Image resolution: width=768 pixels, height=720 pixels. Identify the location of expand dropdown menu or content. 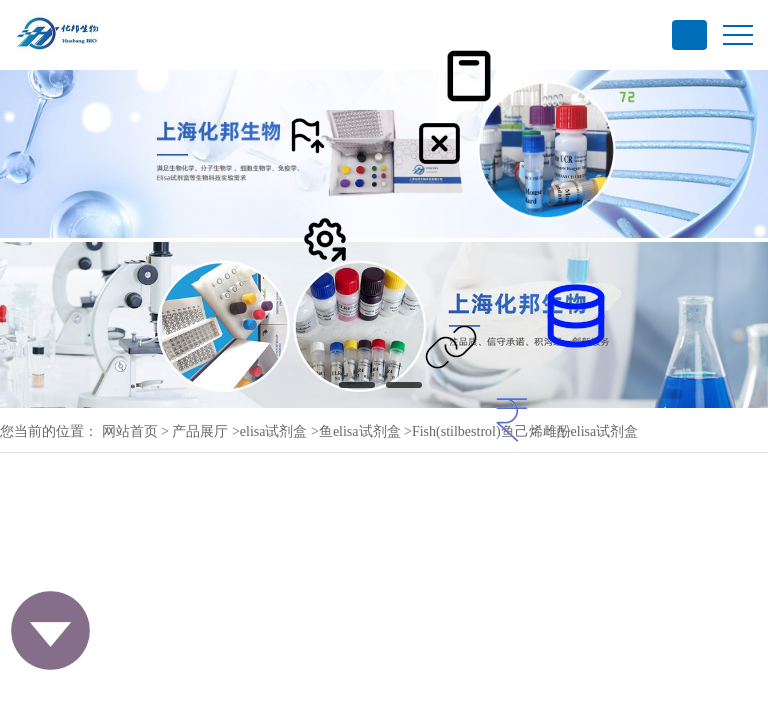
(50, 630).